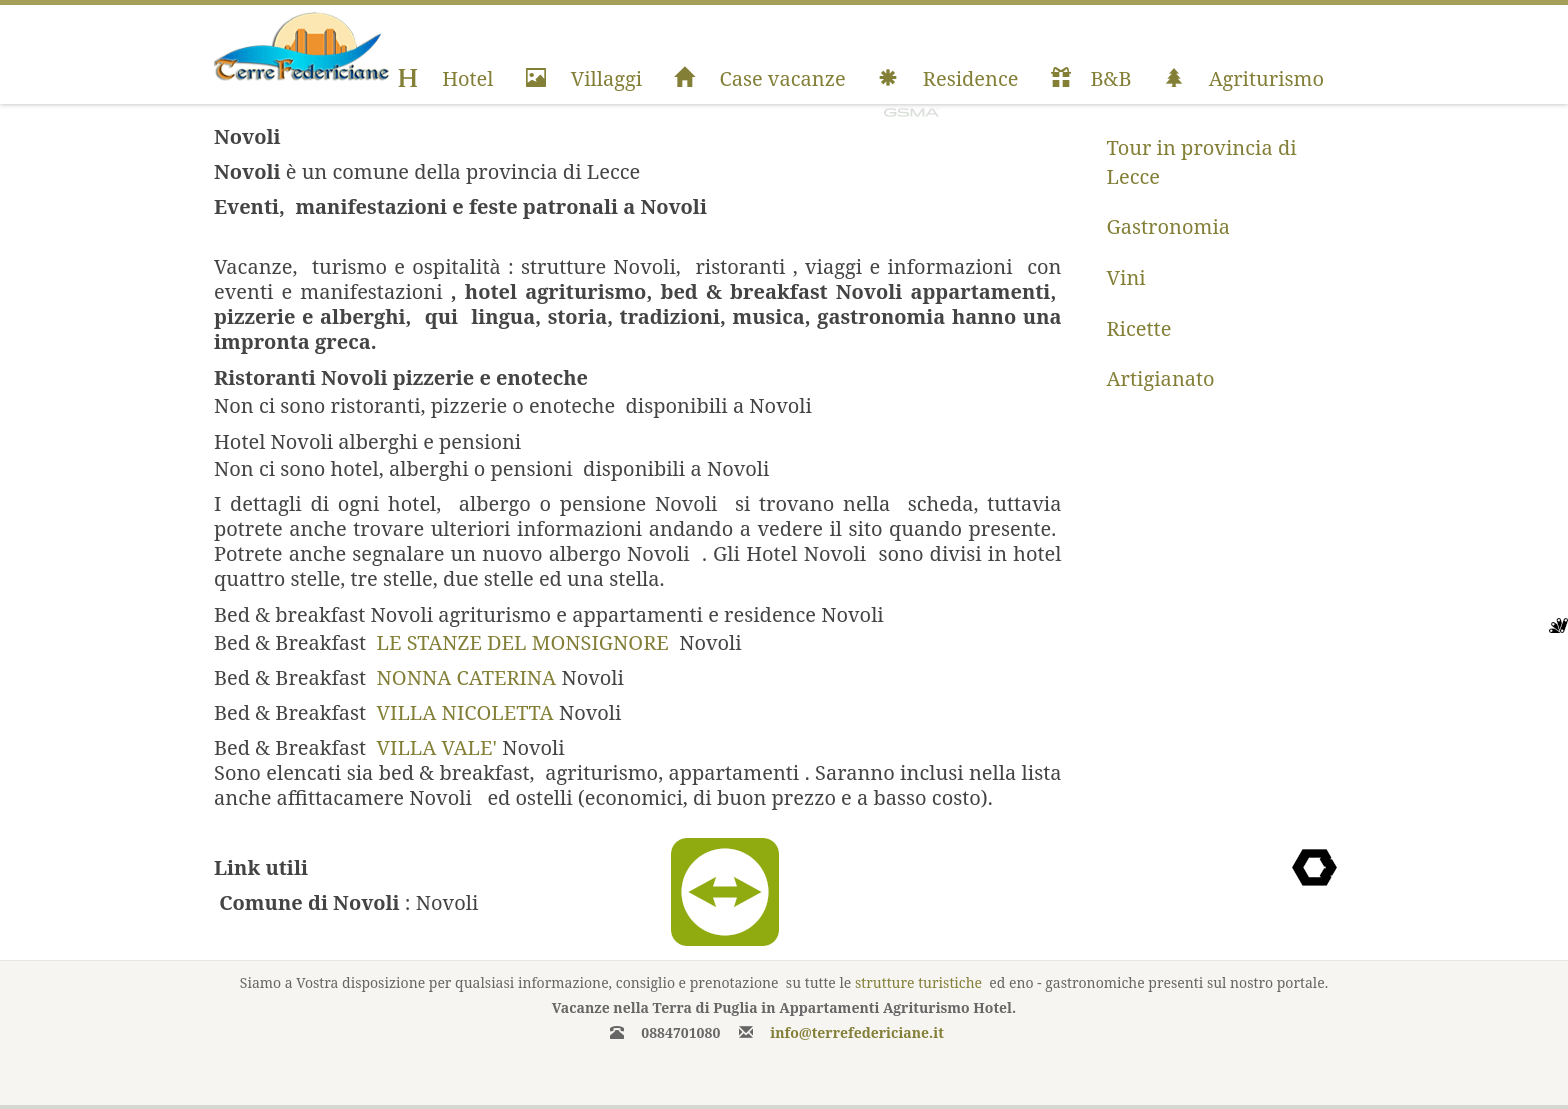  Describe the element at coordinates (1314, 867) in the screenshot. I see `webcomponents.org logo` at that location.